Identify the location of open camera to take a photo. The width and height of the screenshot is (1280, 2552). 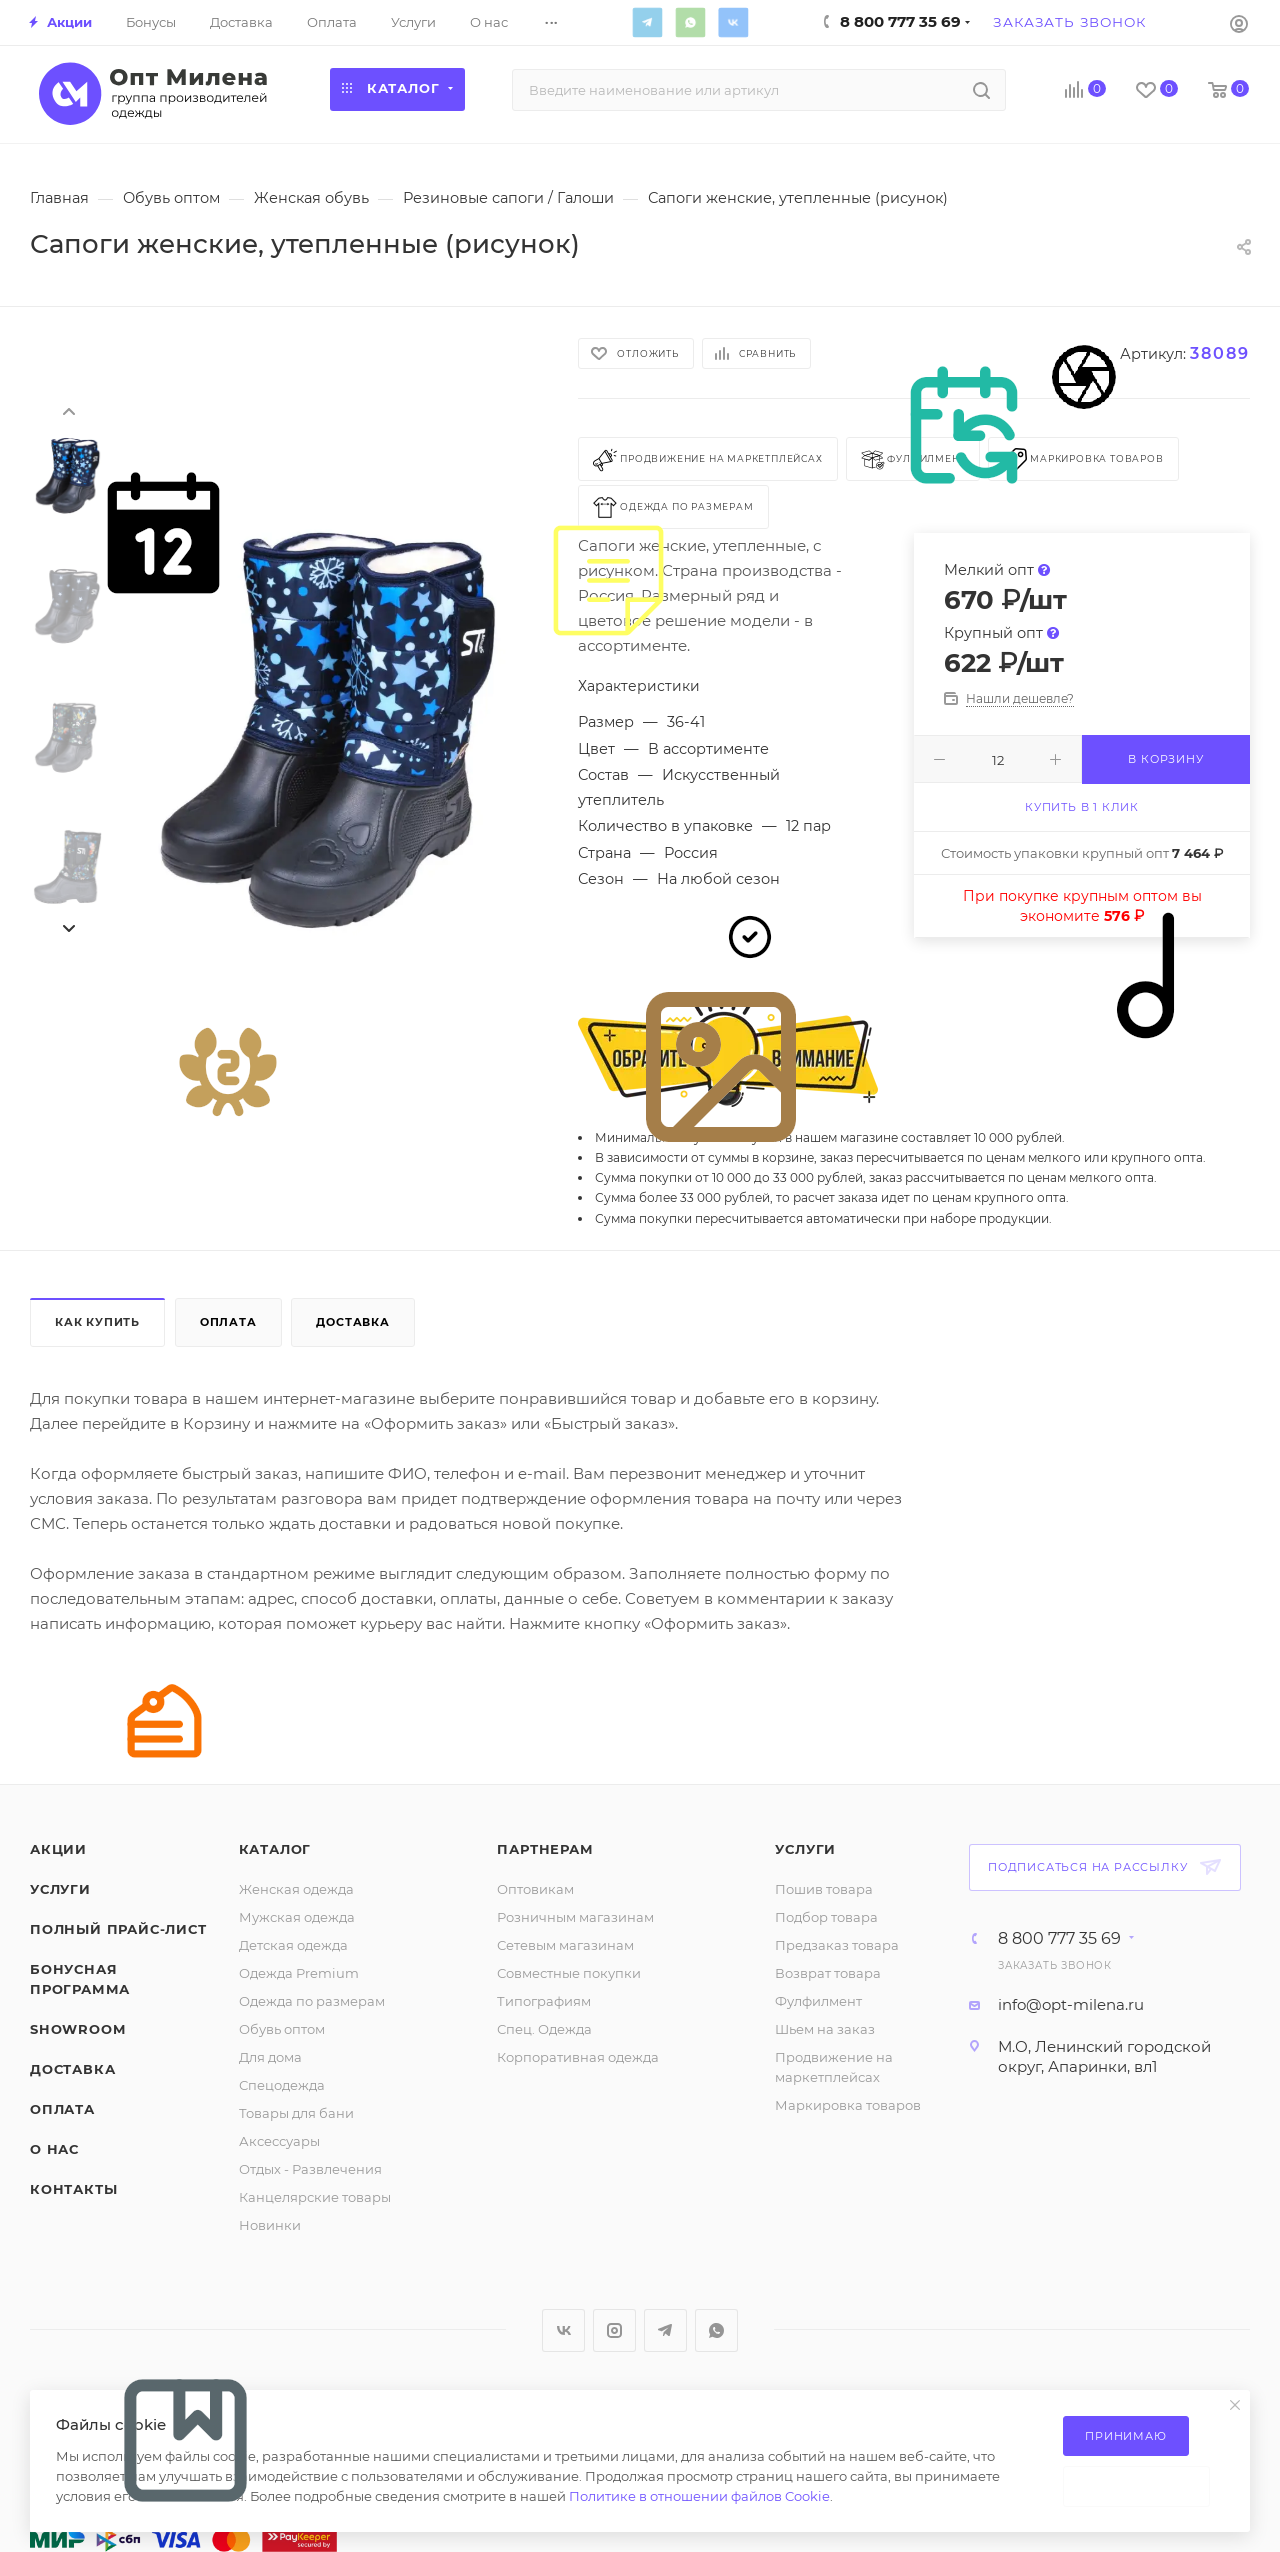
(1084, 377).